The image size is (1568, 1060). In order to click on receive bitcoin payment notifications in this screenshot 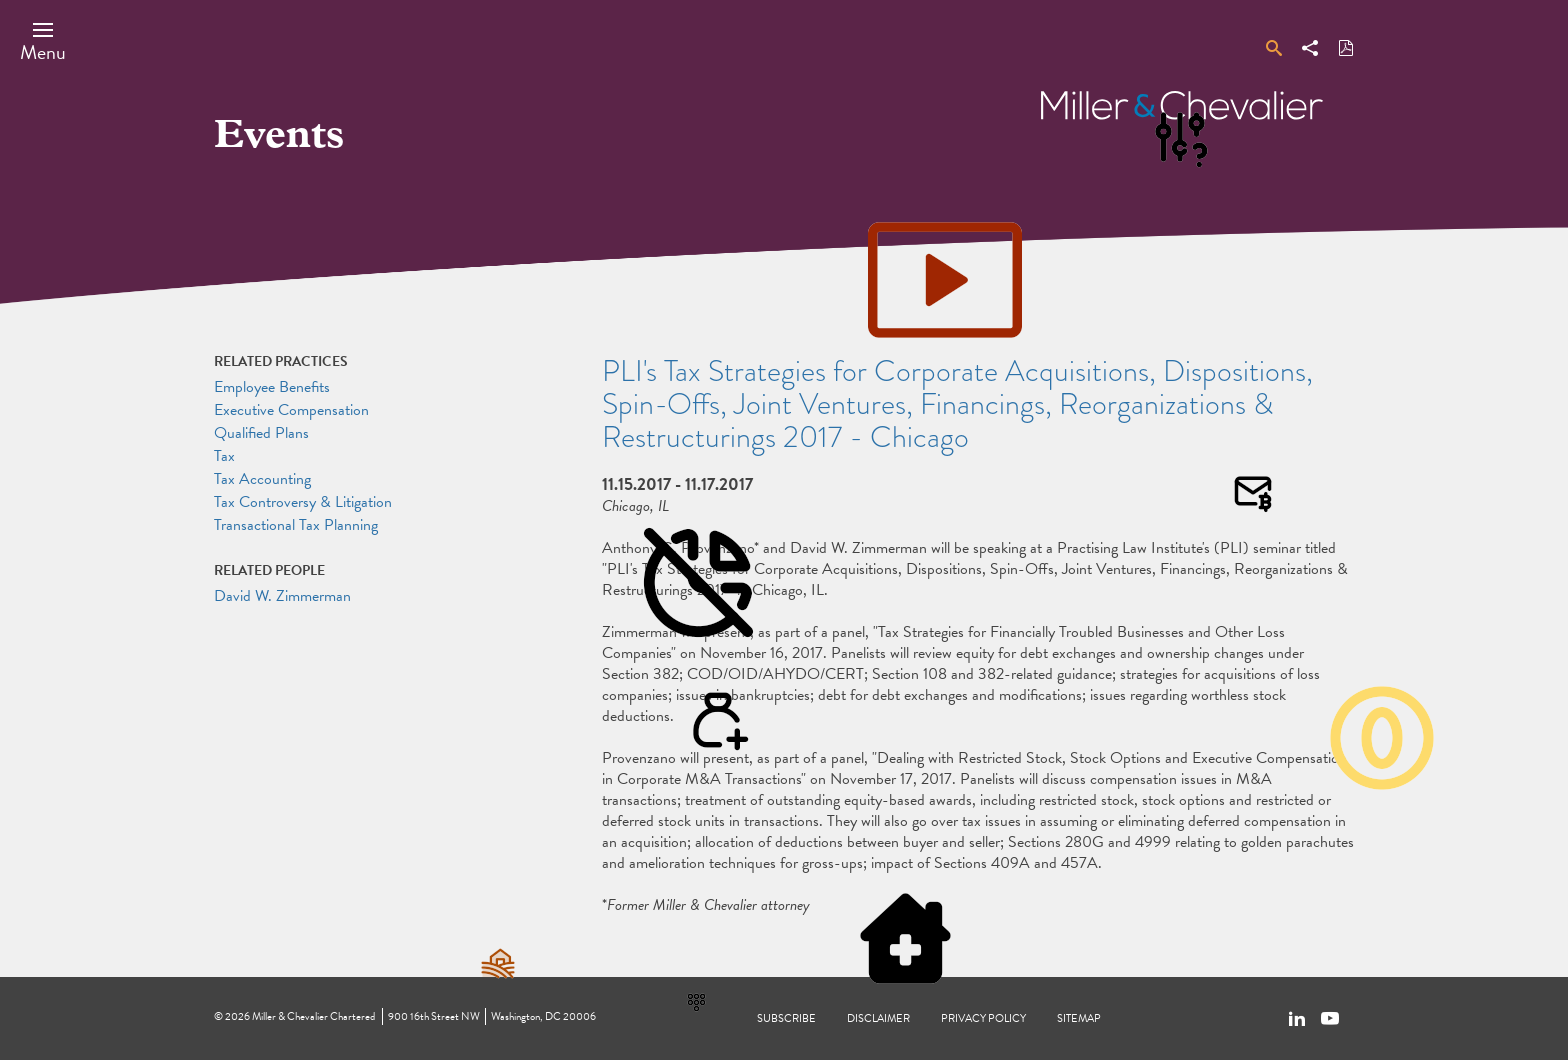, I will do `click(1253, 491)`.